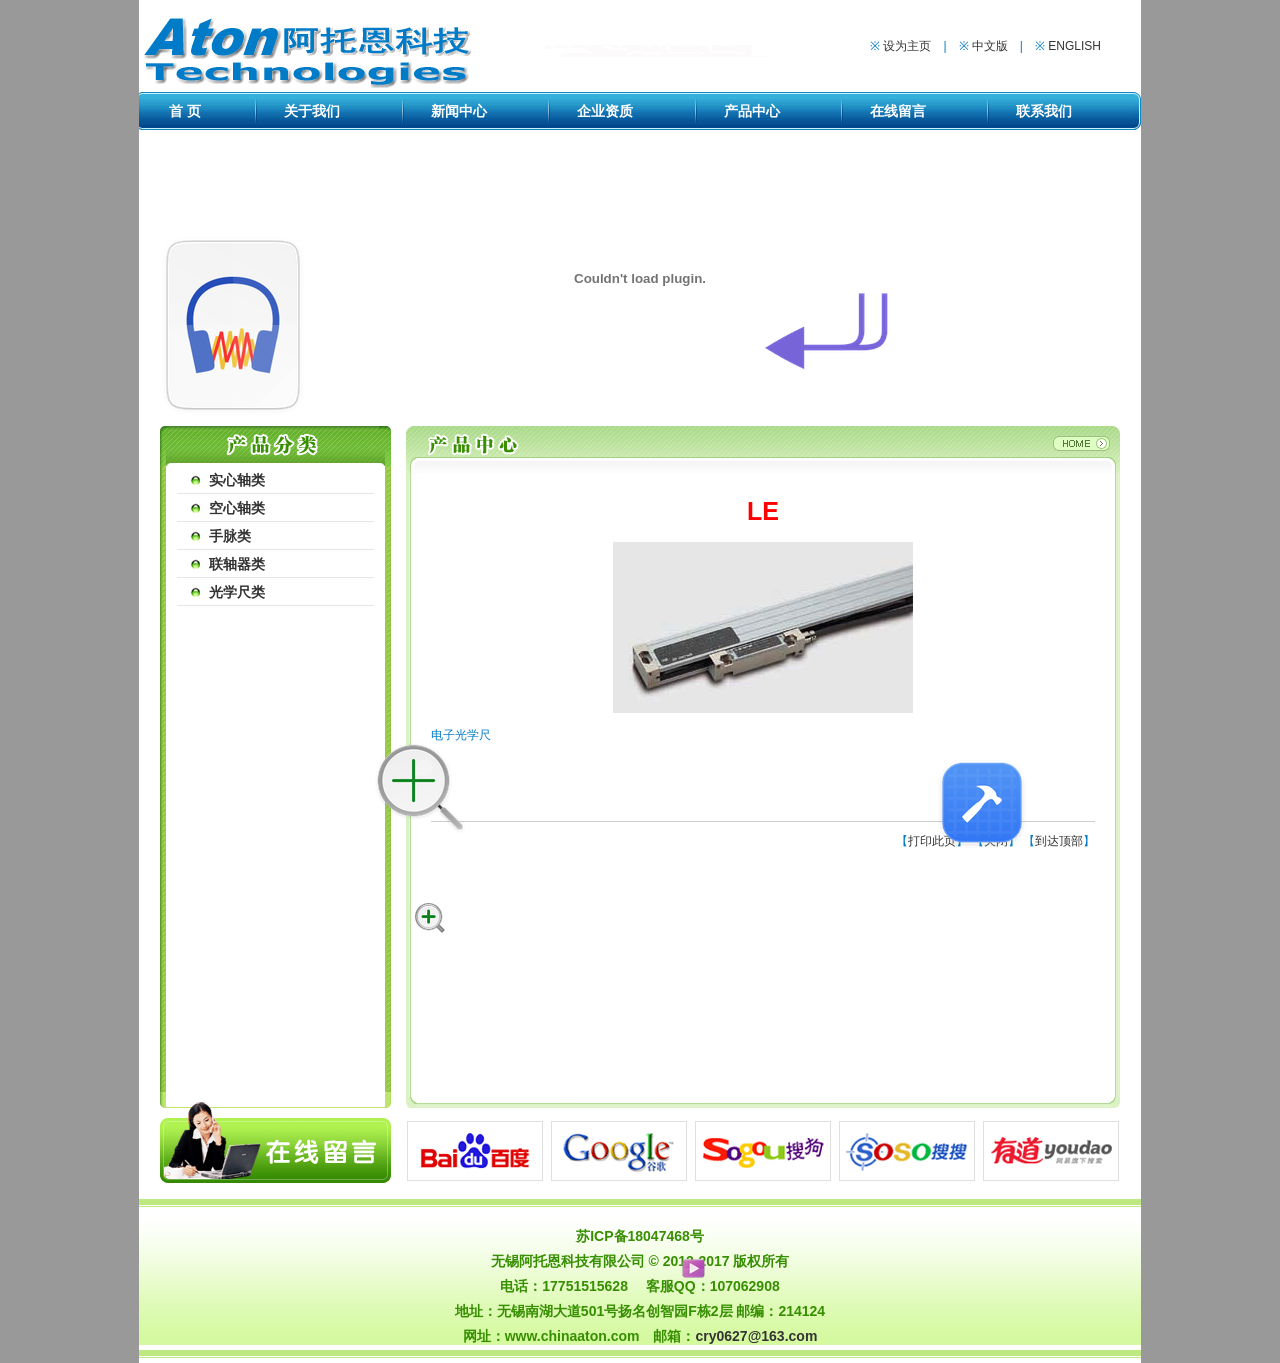  What do you see at coordinates (430, 918) in the screenshot?
I see `zoom in on file or document content` at bounding box center [430, 918].